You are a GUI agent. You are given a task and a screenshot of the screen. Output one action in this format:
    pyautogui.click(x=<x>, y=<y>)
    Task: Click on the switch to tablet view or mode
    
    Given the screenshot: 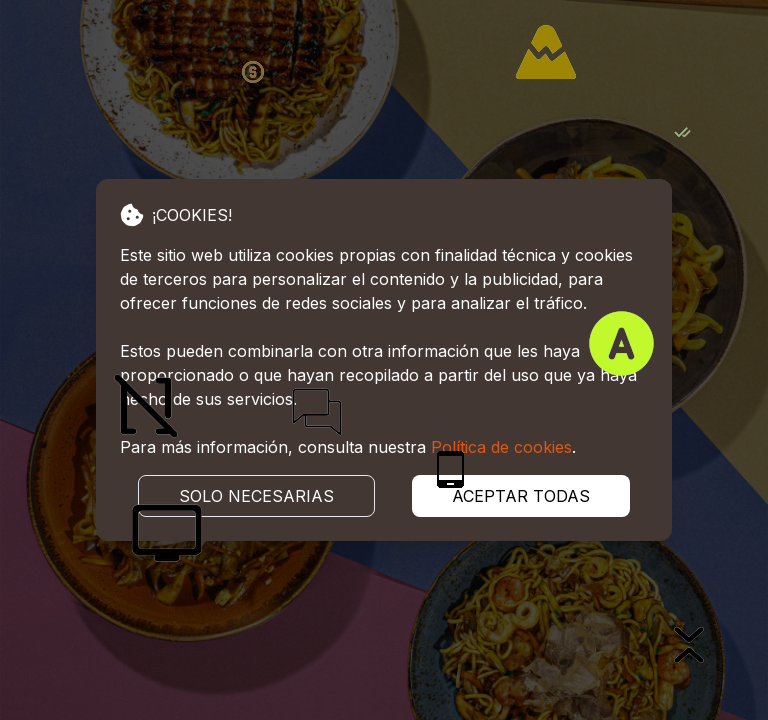 What is the action you would take?
    pyautogui.click(x=450, y=469)
    